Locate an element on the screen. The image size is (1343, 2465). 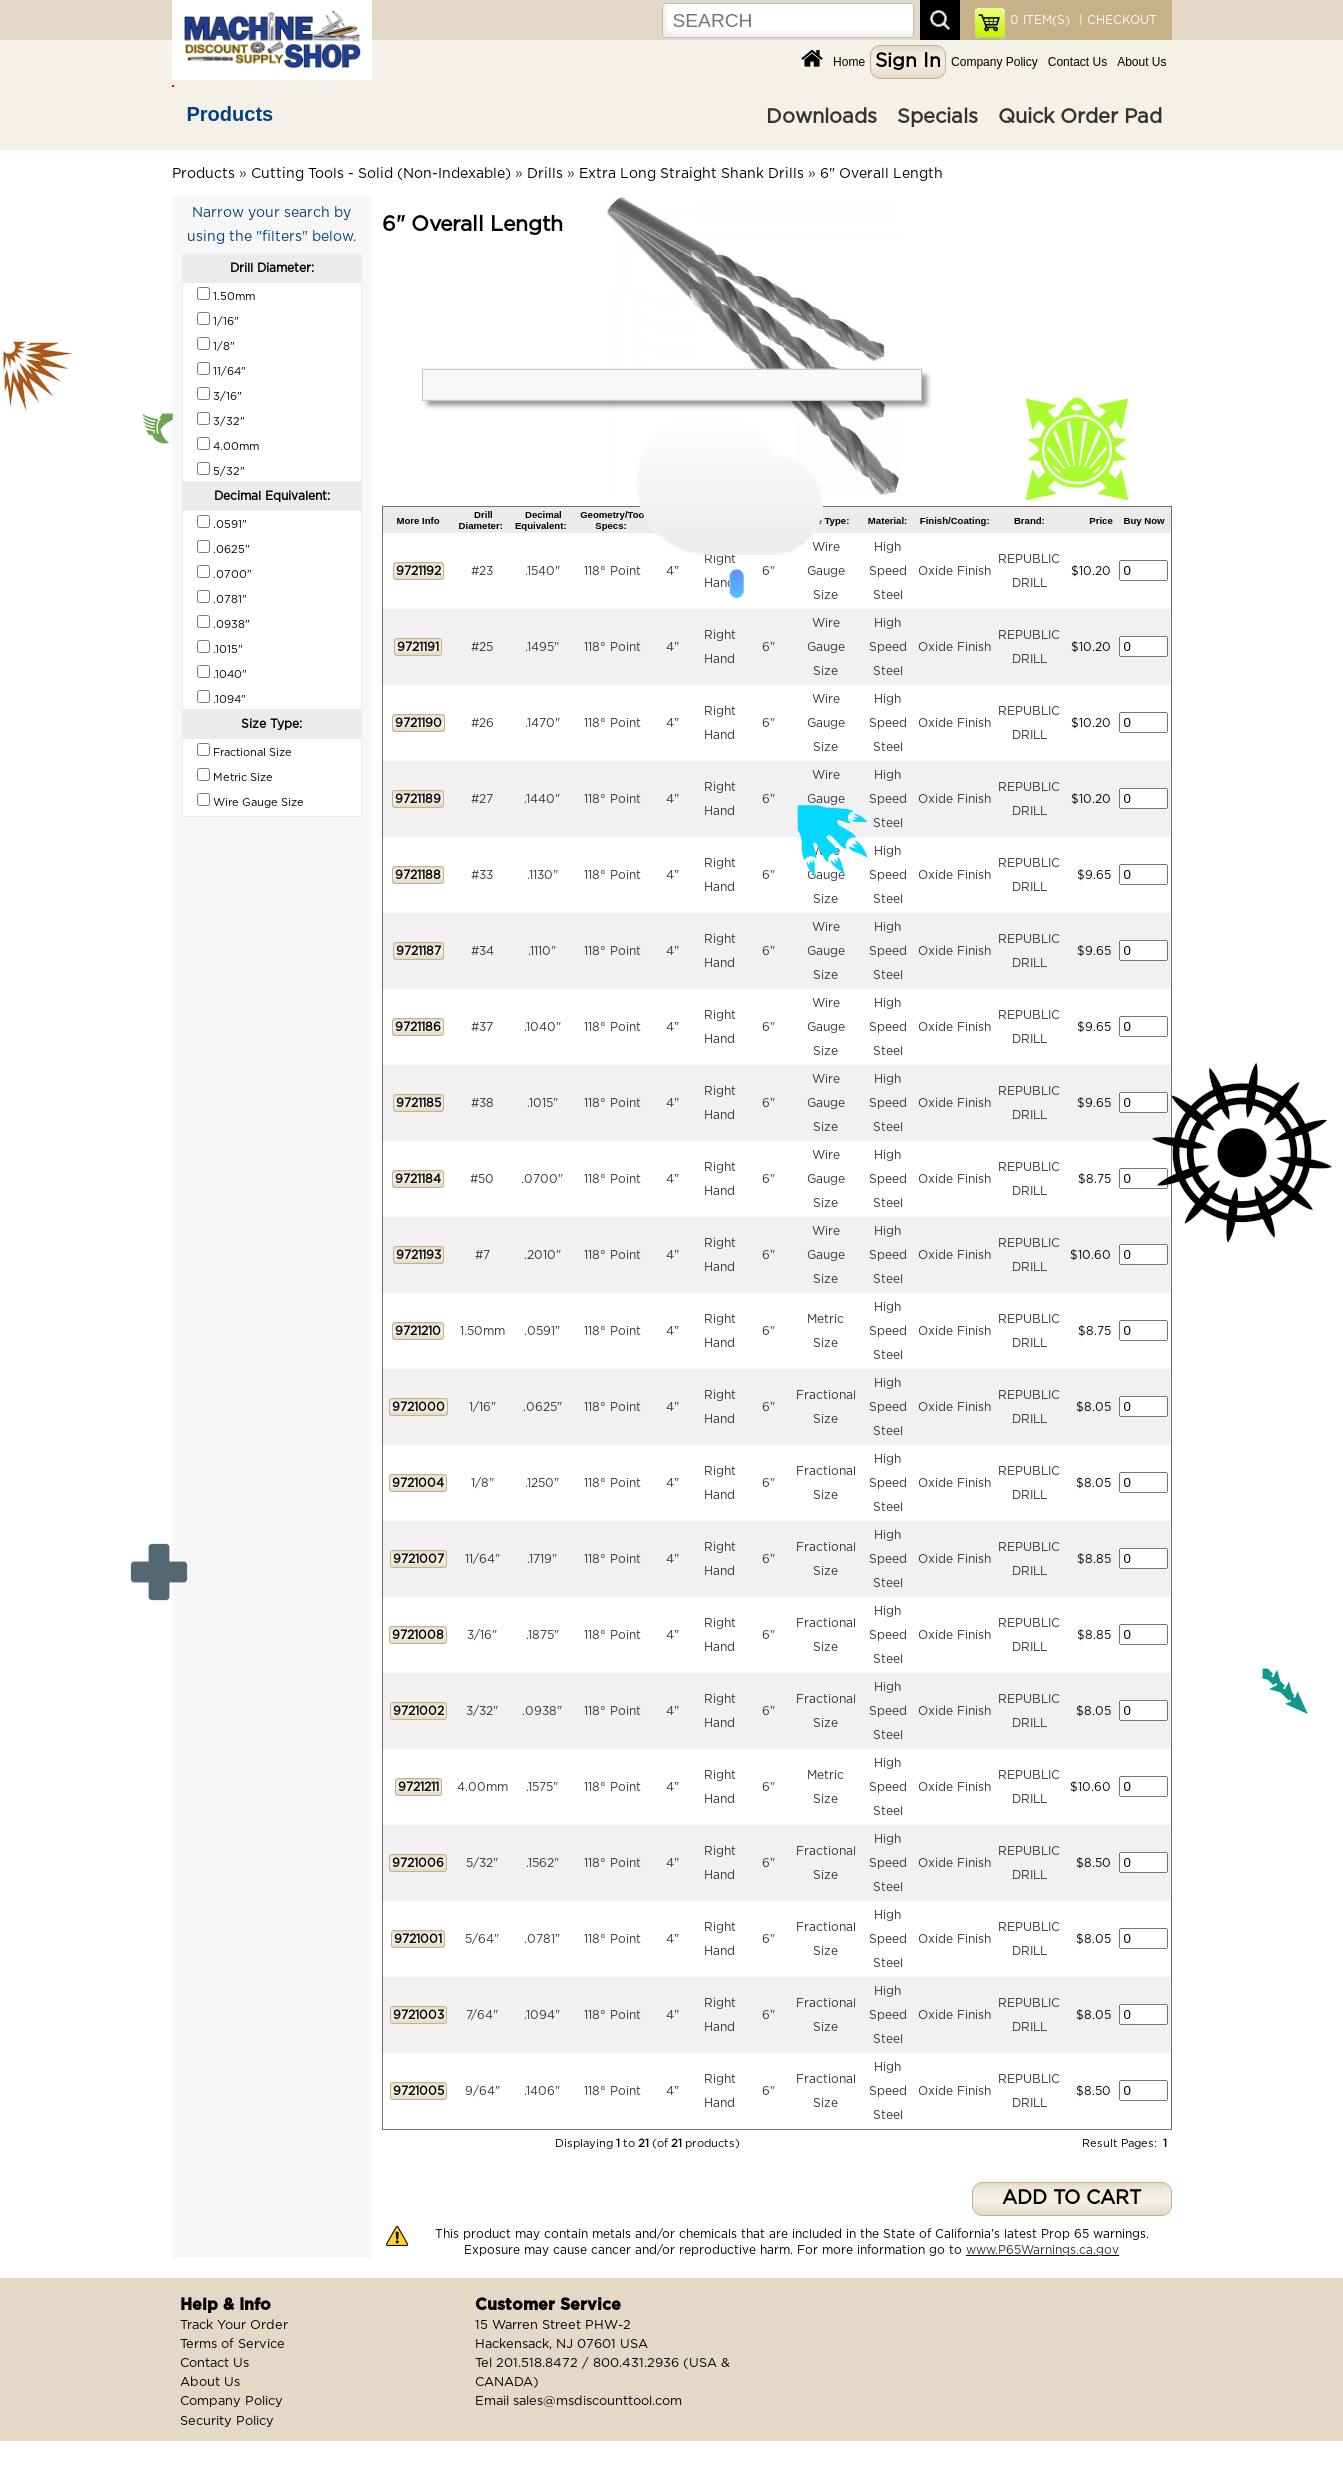
indicates speed boost or agility power-up is located at coordinates (157, 428).